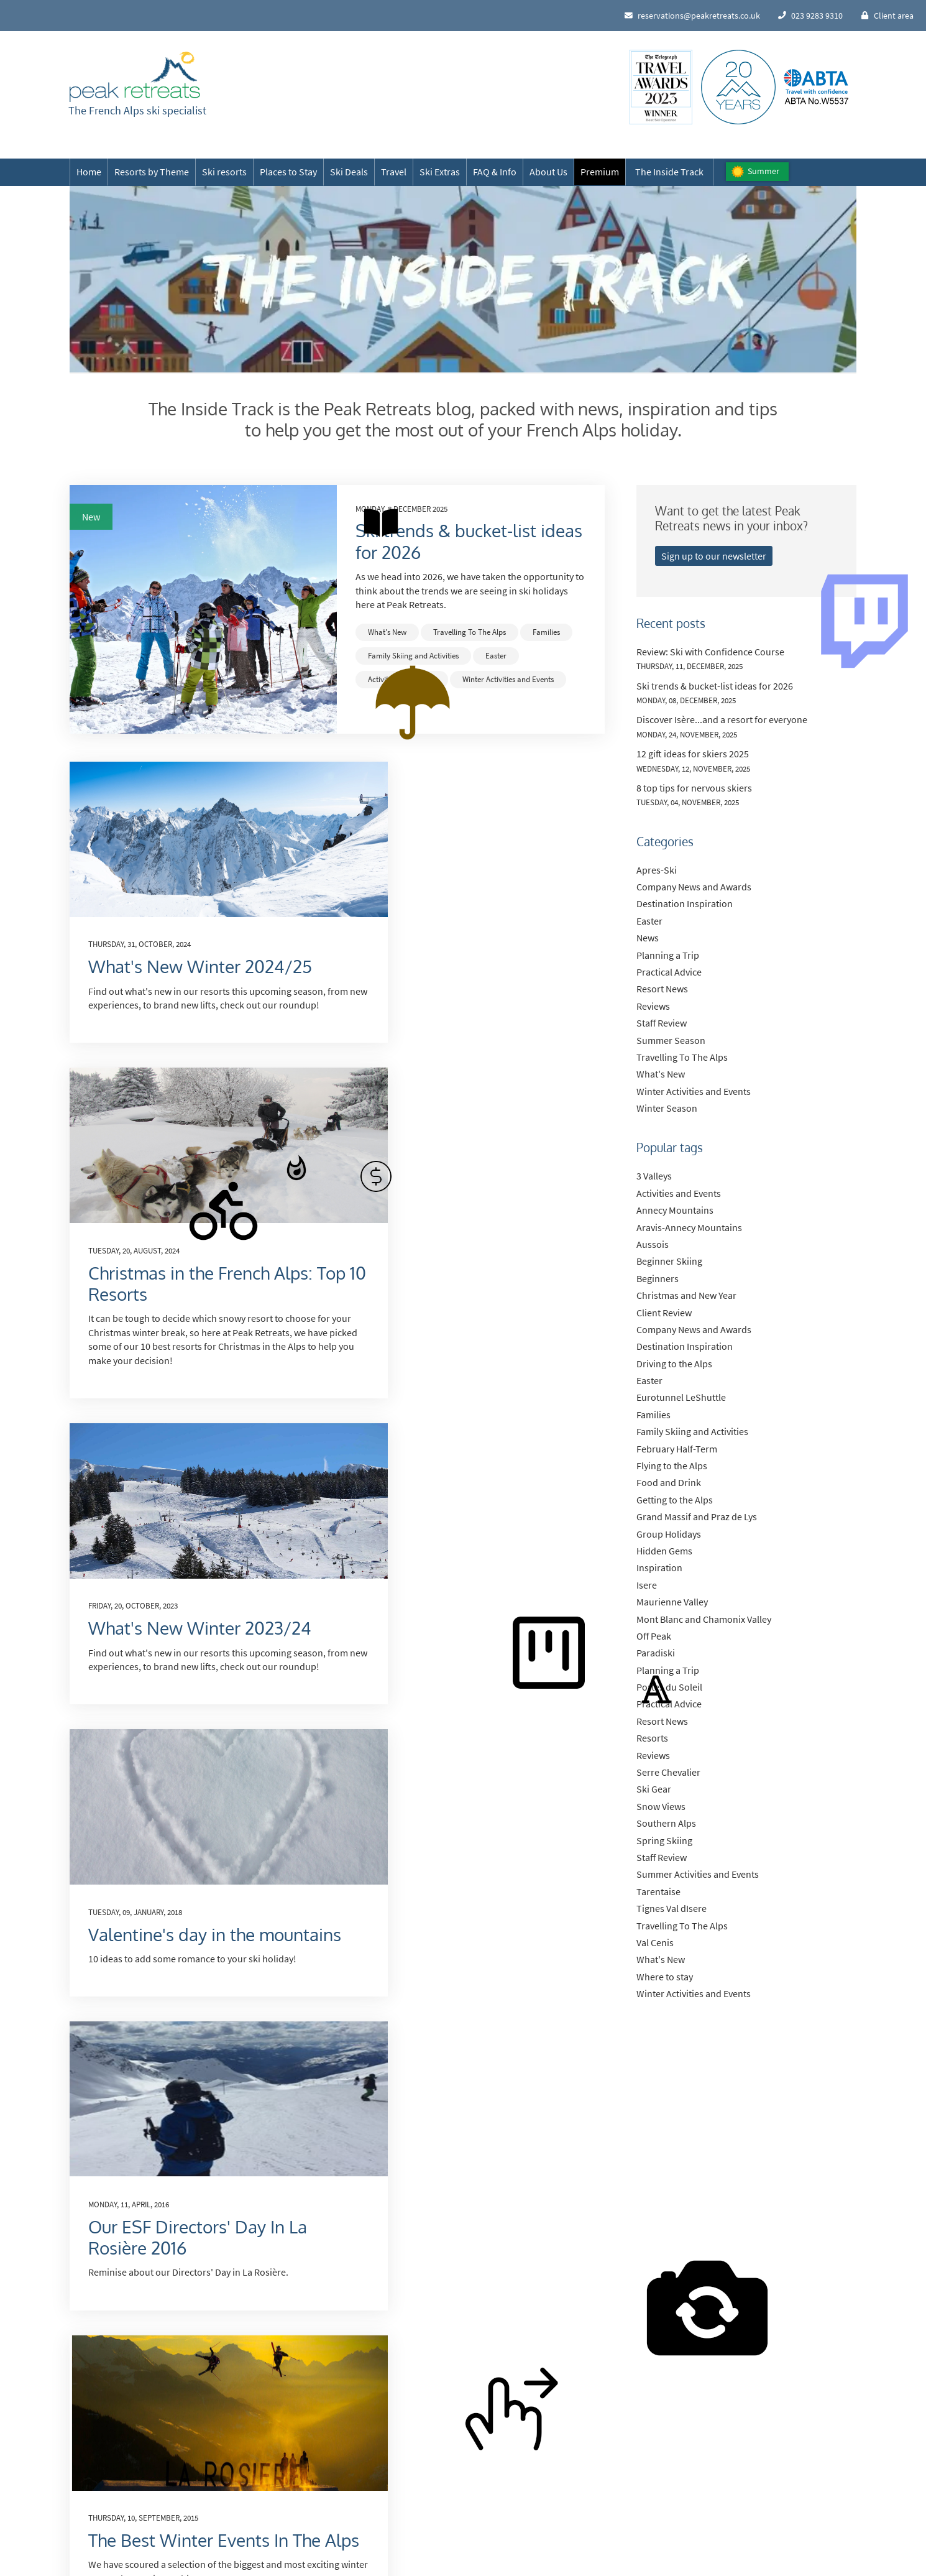 This screenshot has width=926, height=2576. Describe the element at coordinates (549, 1653) in the screenshot. I see `open project board or kanban view` at that location.